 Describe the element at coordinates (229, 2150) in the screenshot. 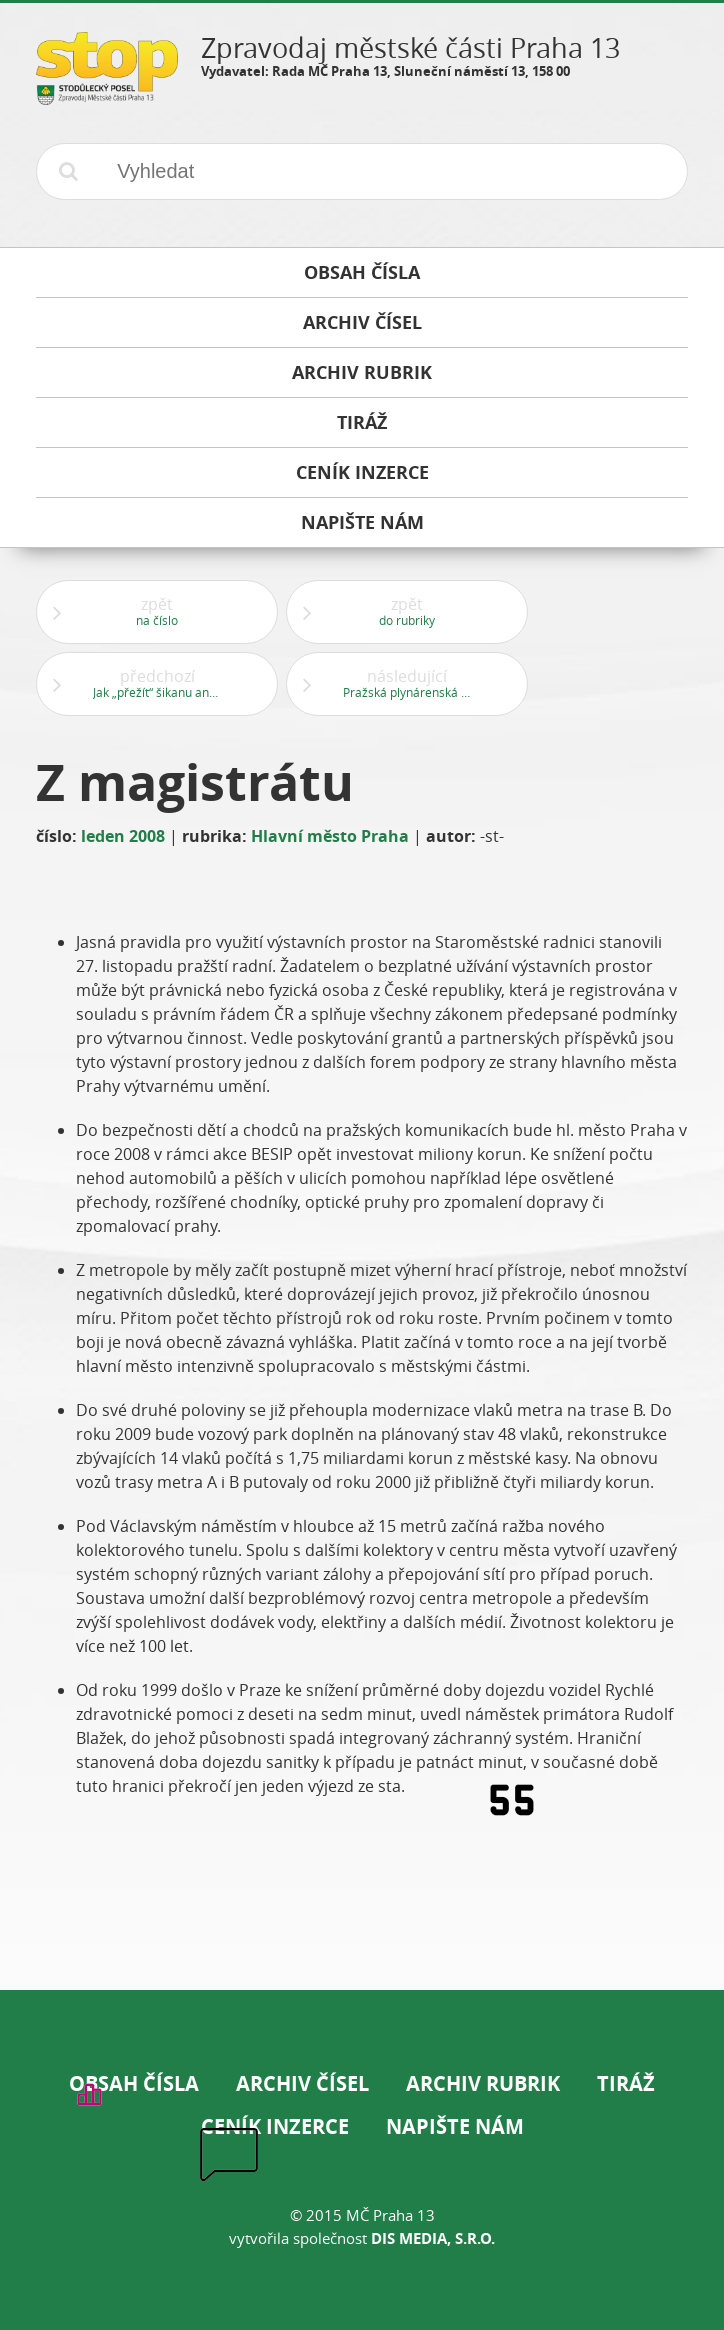

I see `open chat or messaging` at that location.